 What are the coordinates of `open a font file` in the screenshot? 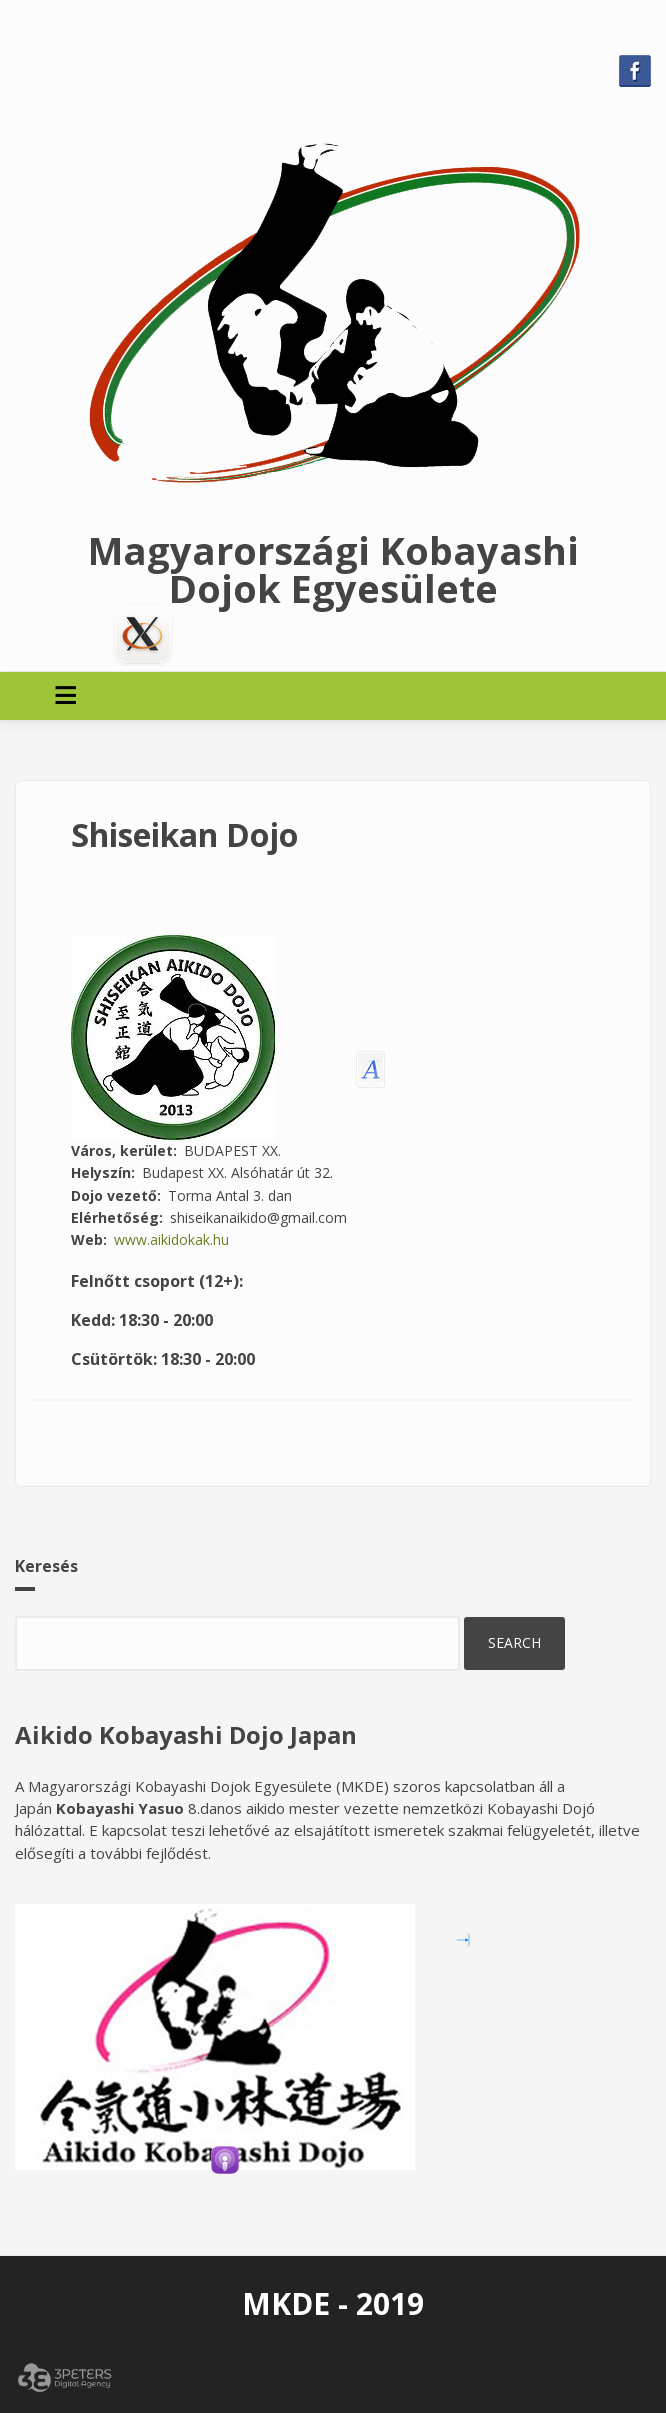 It's located at (370, 1069).